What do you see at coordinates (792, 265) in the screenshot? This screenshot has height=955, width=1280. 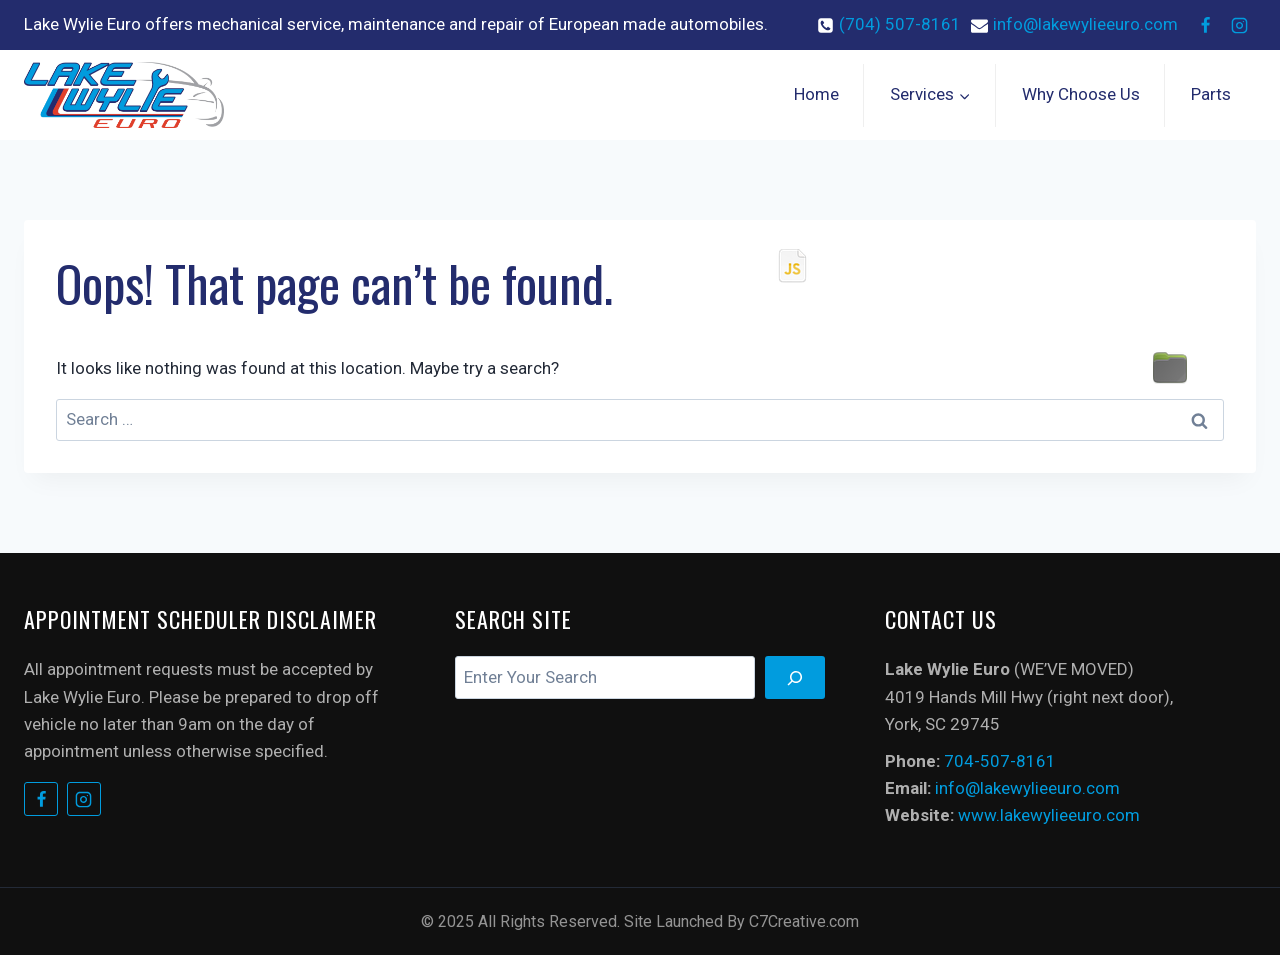 I see `indicates a javascript source file` at bounding box center [792, 265].